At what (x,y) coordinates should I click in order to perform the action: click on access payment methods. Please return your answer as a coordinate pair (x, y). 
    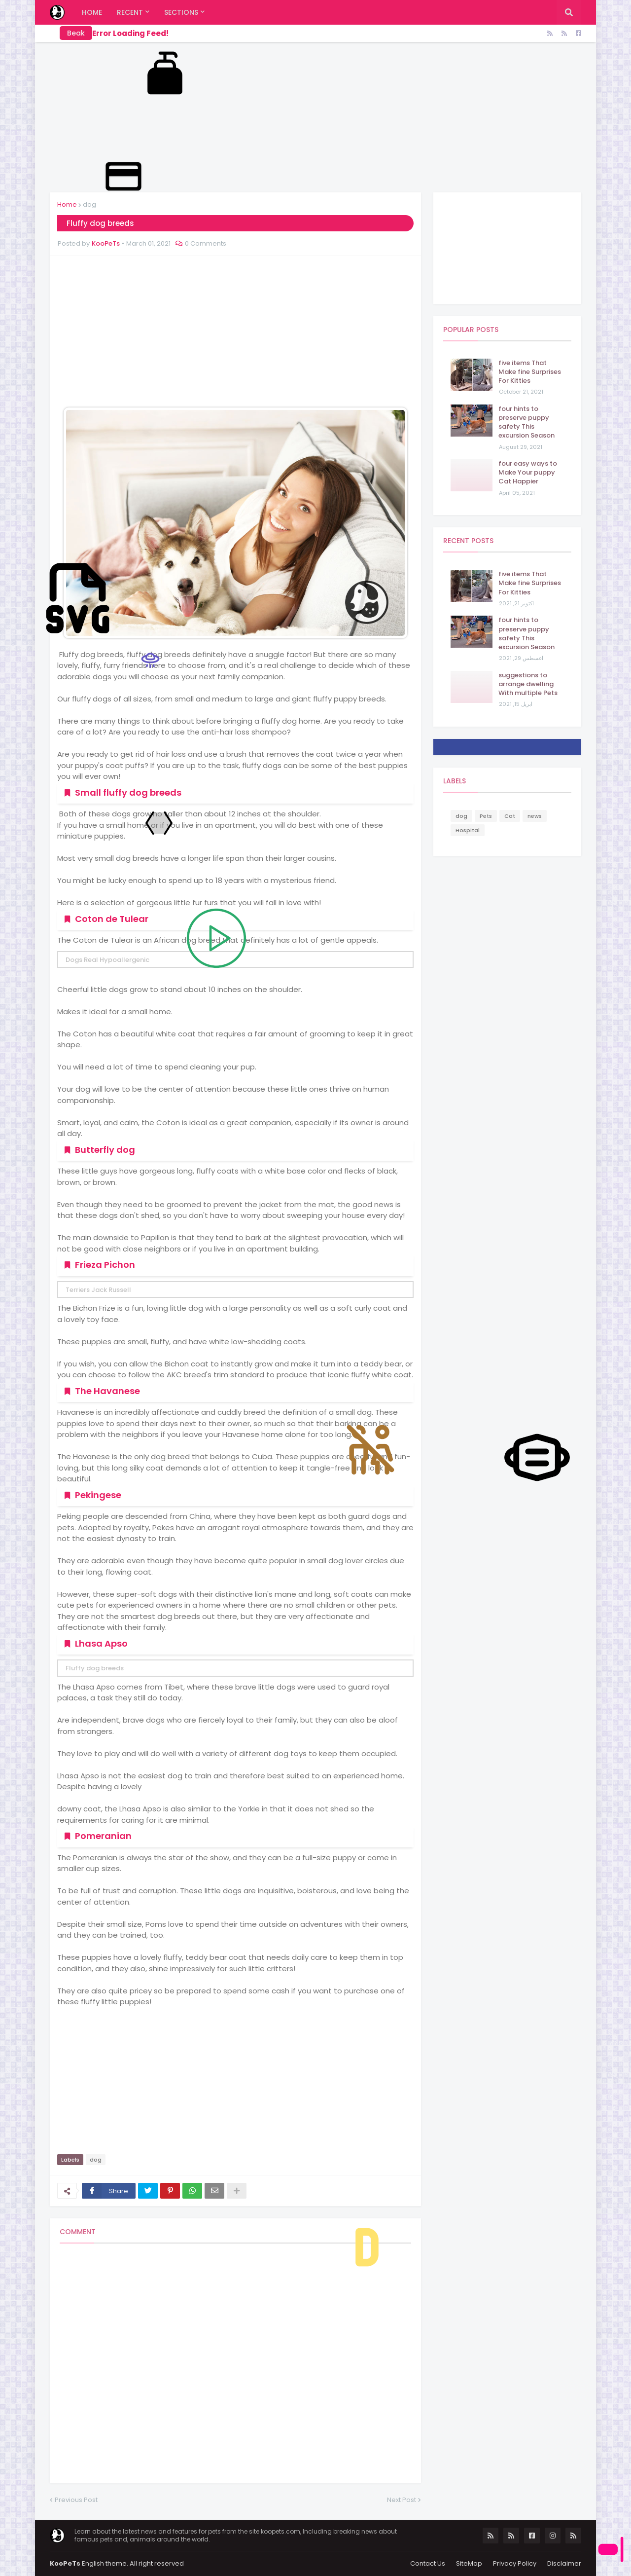
    Looking at the image, I should click on (123, 176).